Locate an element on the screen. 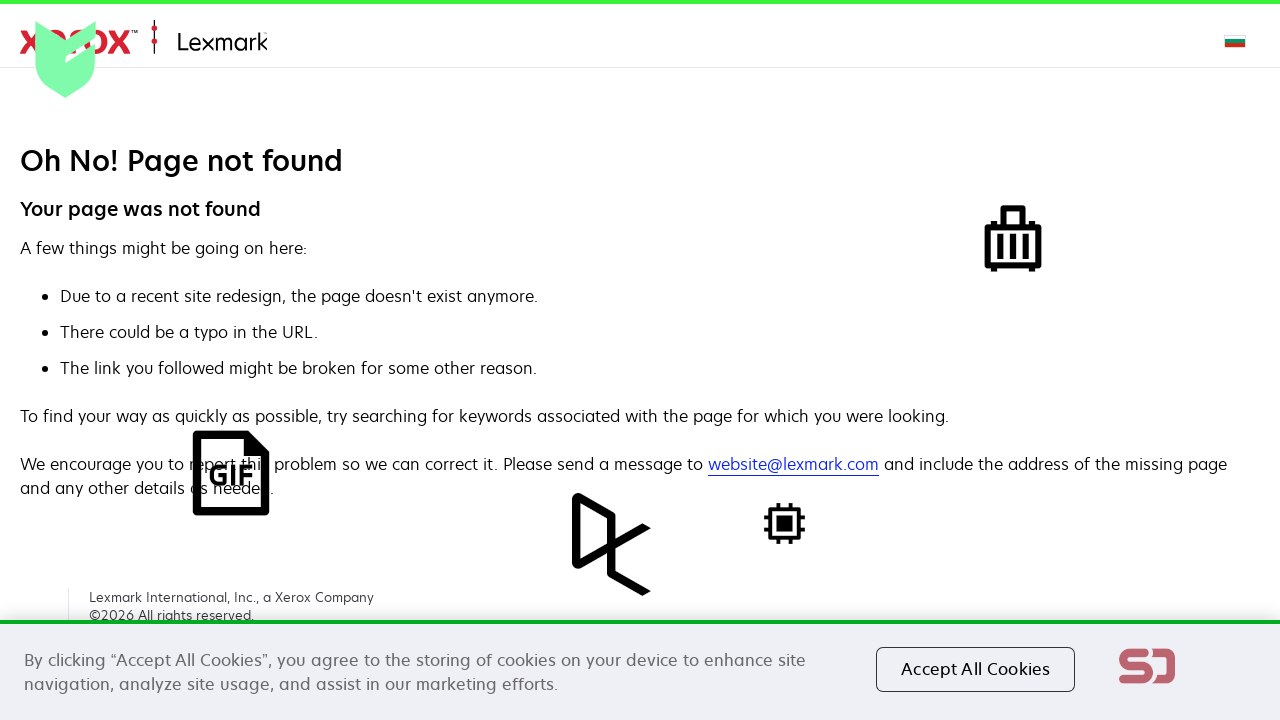 The width and height of the screenshot is (1280, 720). attach a GIF file is located at coordinates (231, 473).